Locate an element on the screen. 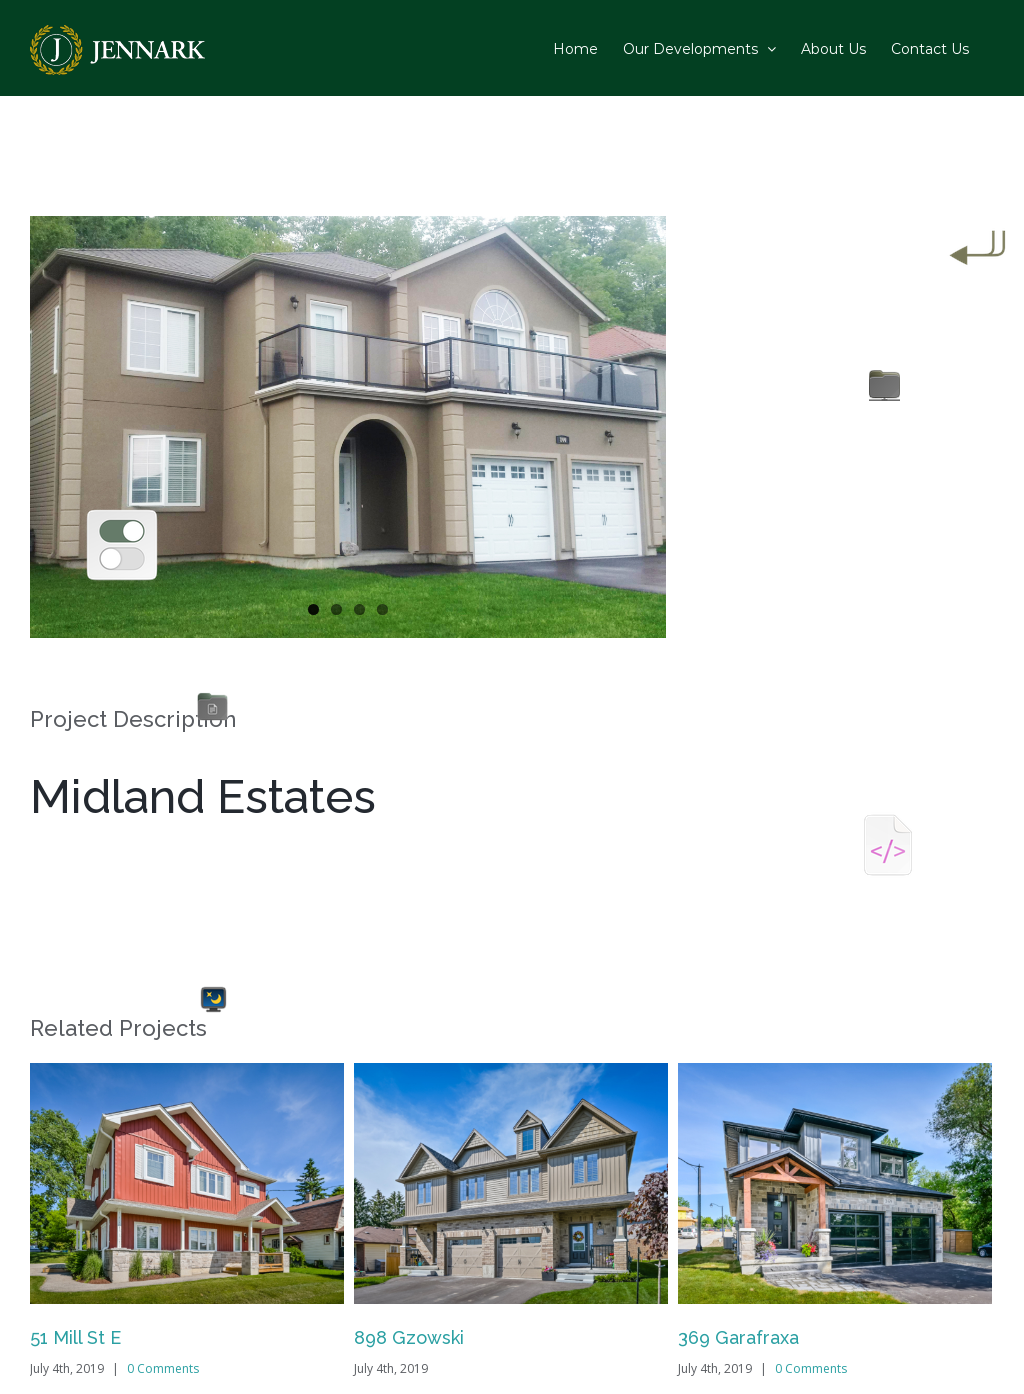 This screenshot has height=1394, width=1024. open documents folder is located at coordinates (212, 706).